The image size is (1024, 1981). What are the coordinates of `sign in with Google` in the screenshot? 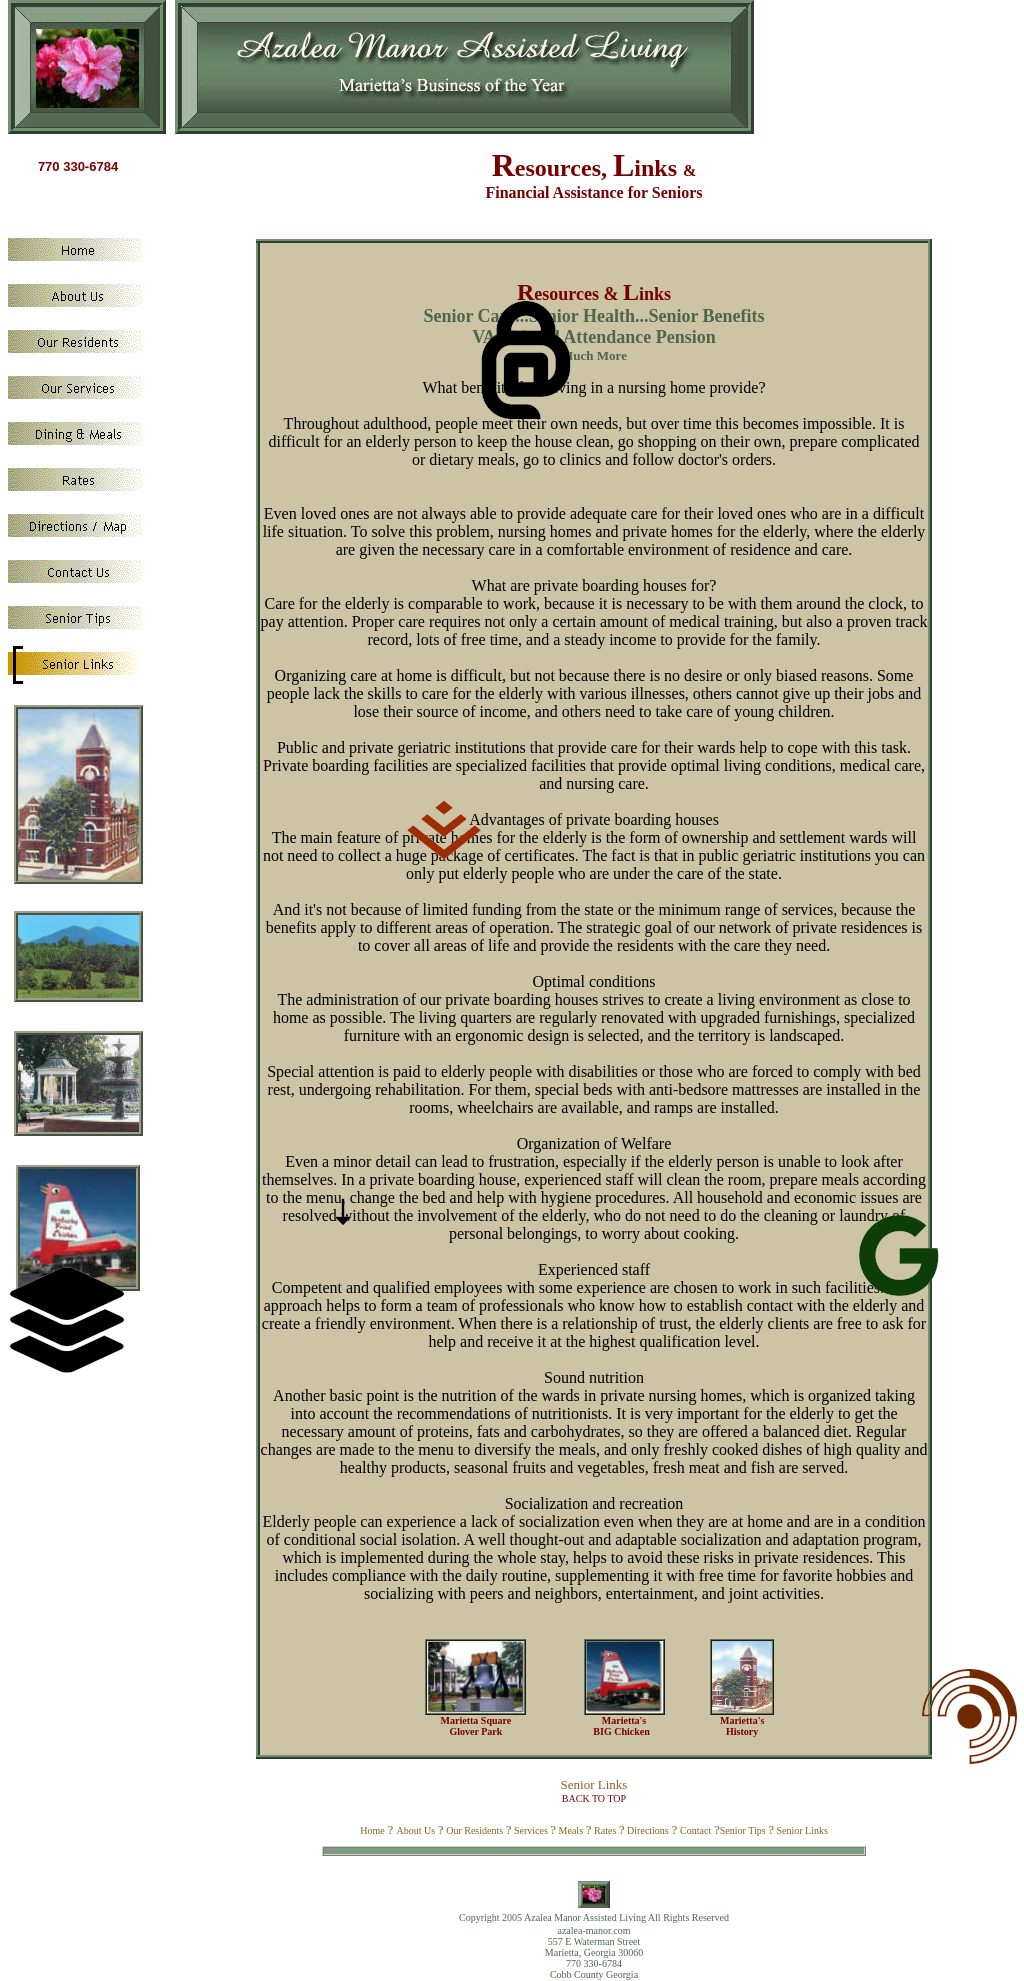 It's located at (899, 1255).